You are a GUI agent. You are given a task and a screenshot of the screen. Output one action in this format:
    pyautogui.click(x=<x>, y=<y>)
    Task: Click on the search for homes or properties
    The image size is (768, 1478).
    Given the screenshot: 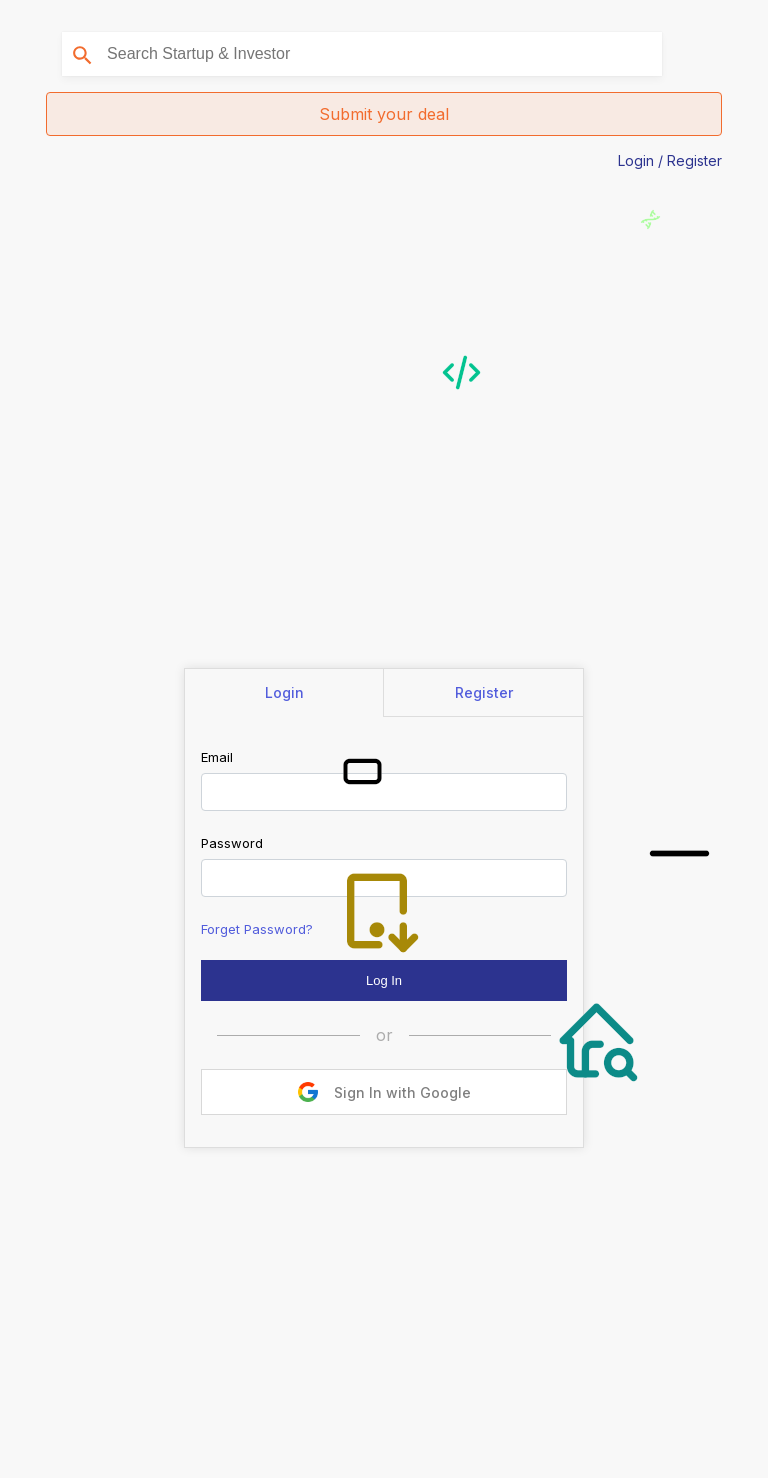 What is the action you would take?
    pyautogui.click(x=596, y=1040)
    